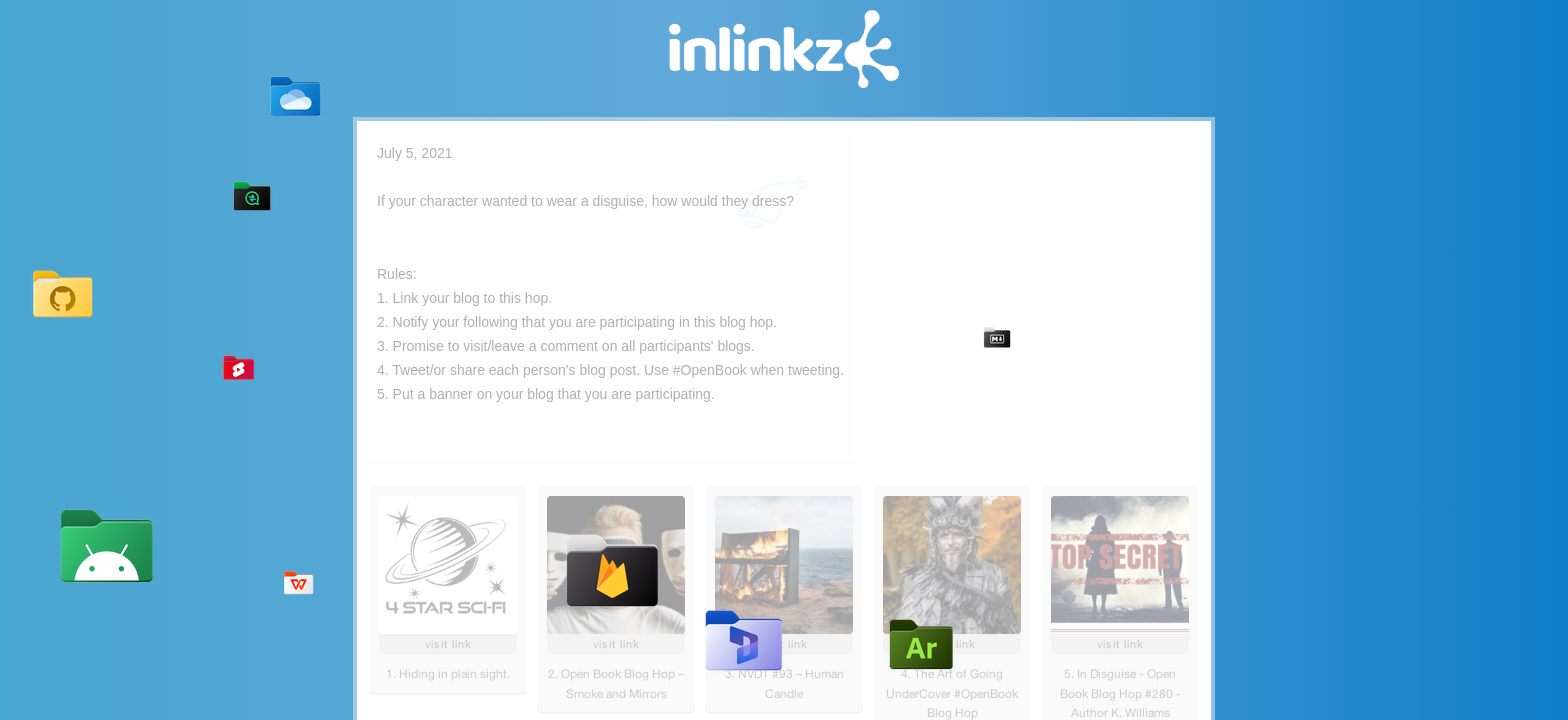  I want to click on open WPS Office documents folder, so click(298, 583).